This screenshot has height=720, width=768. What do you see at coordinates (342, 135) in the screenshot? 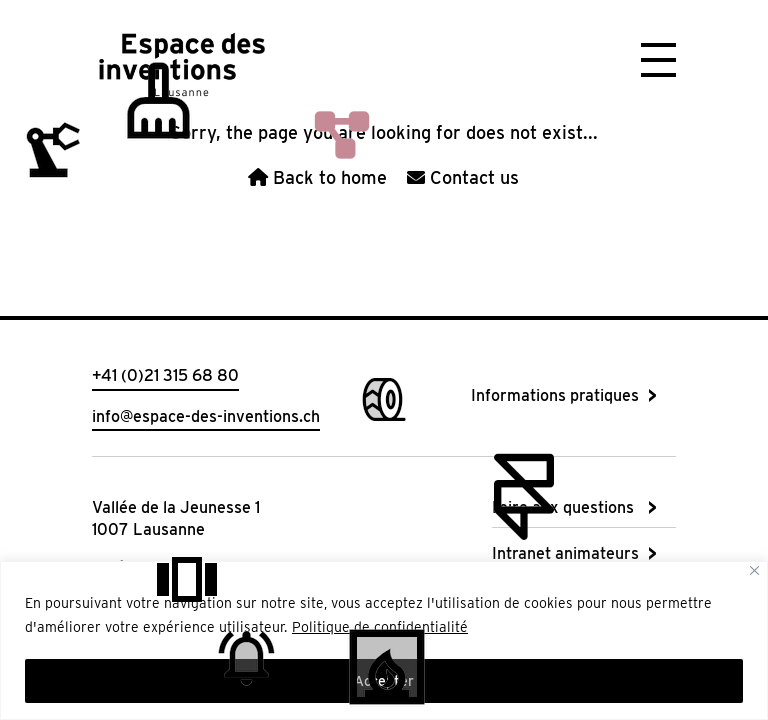
I see `view project workflow or diagram` at bounding box center [342, 135].